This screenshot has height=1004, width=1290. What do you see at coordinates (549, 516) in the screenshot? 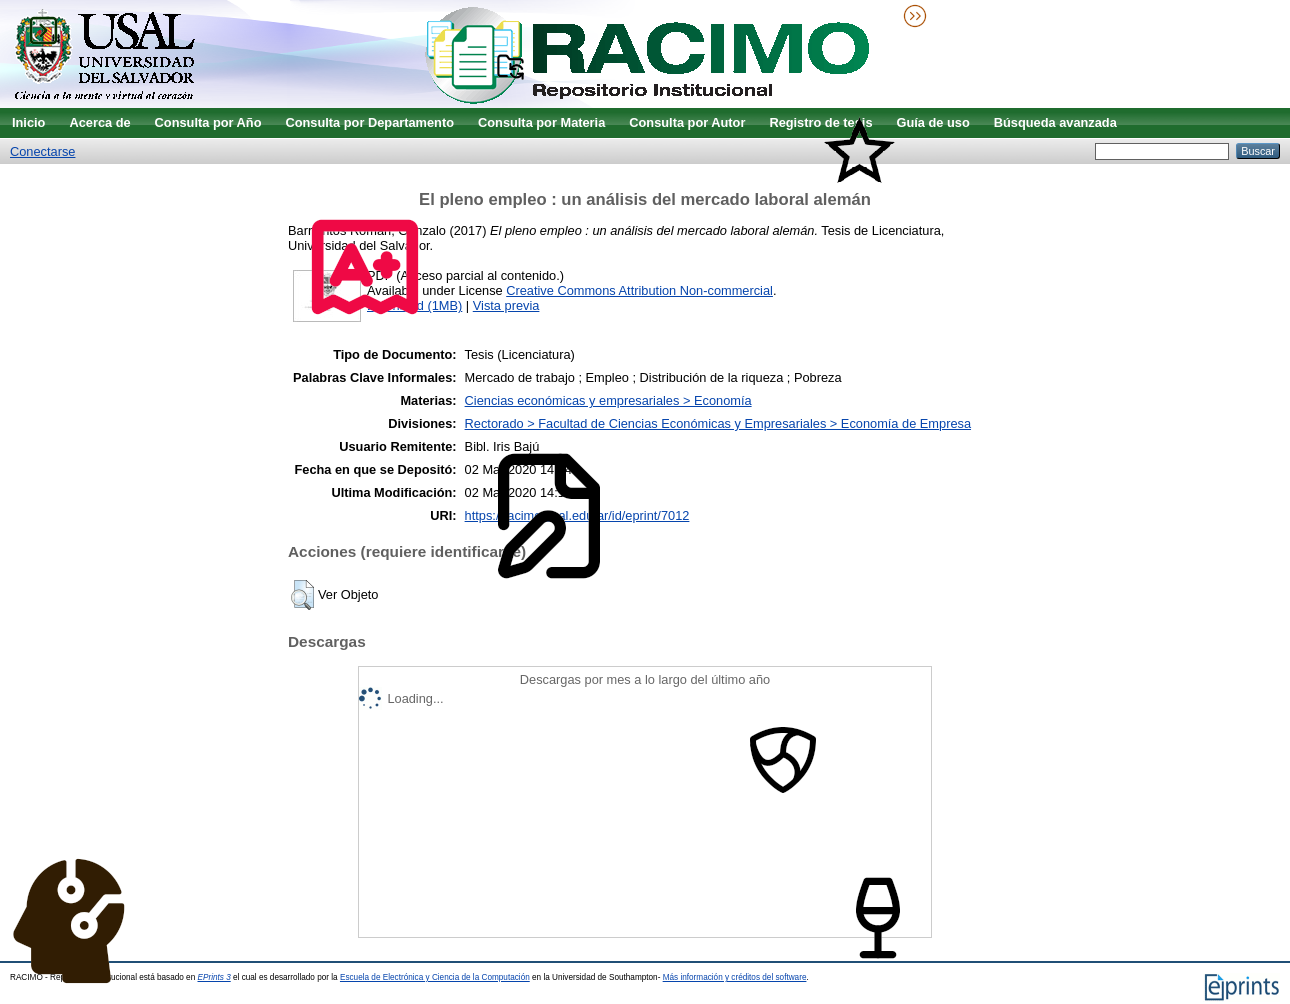
I see `edit this document` at bounding box center [549, 516].